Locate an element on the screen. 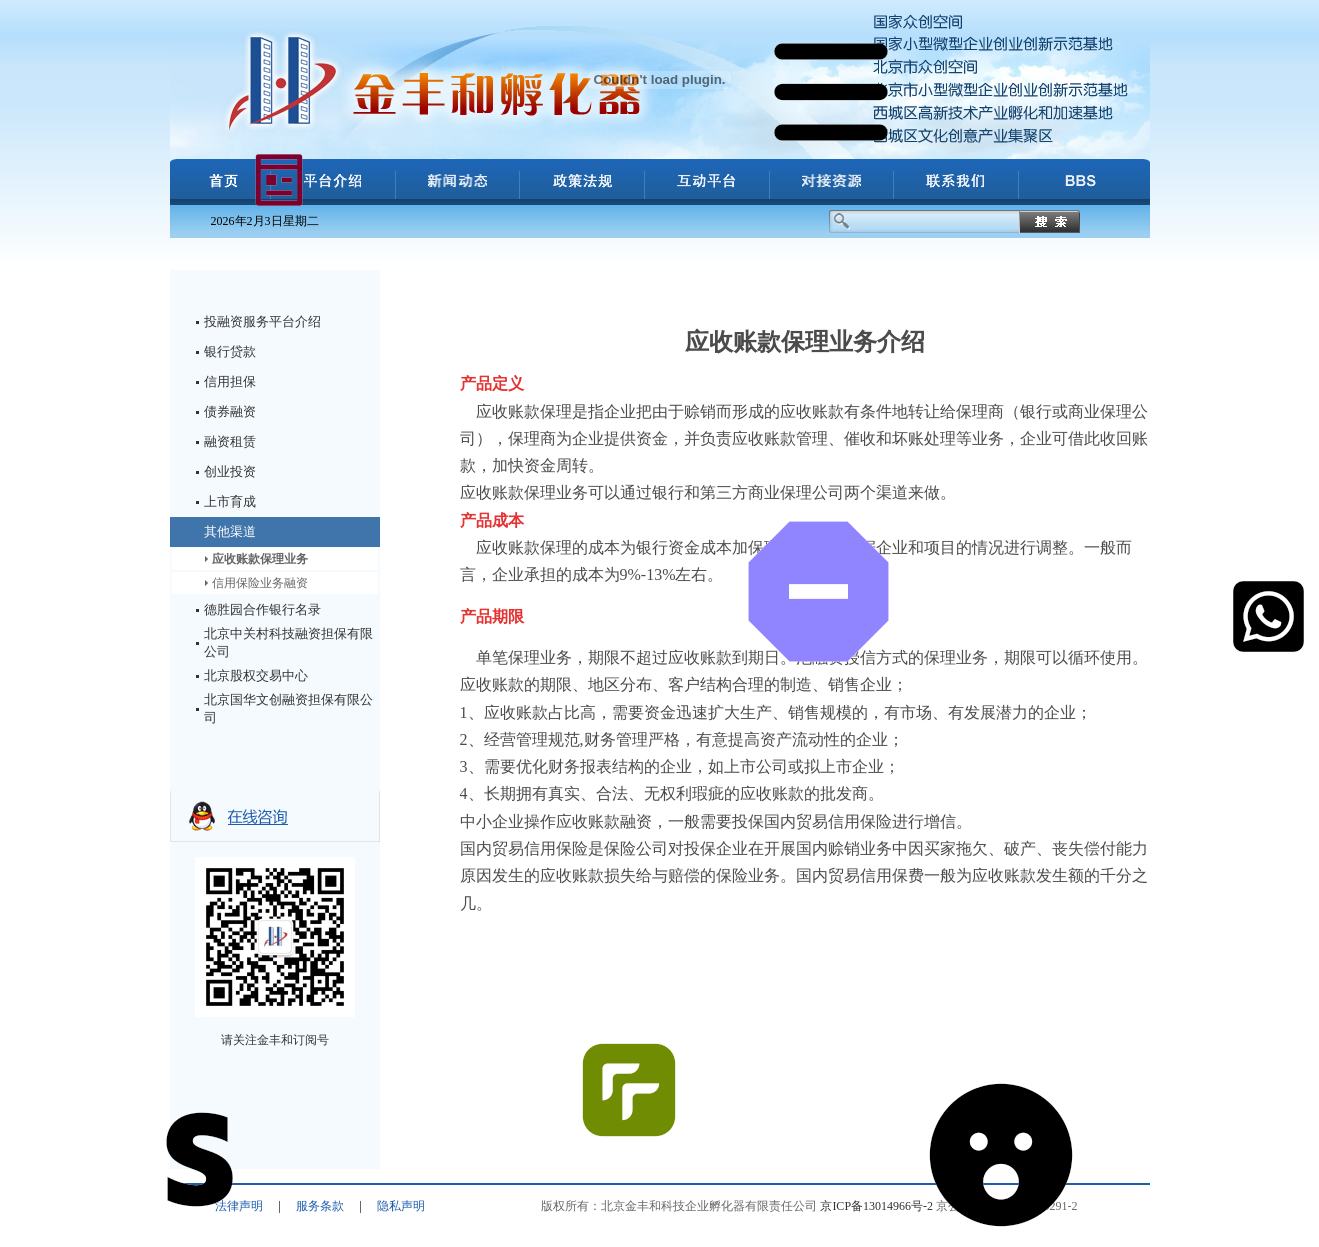 The image size is (1319, 1247). red river brand logo is located at coordinates (629, 1090).